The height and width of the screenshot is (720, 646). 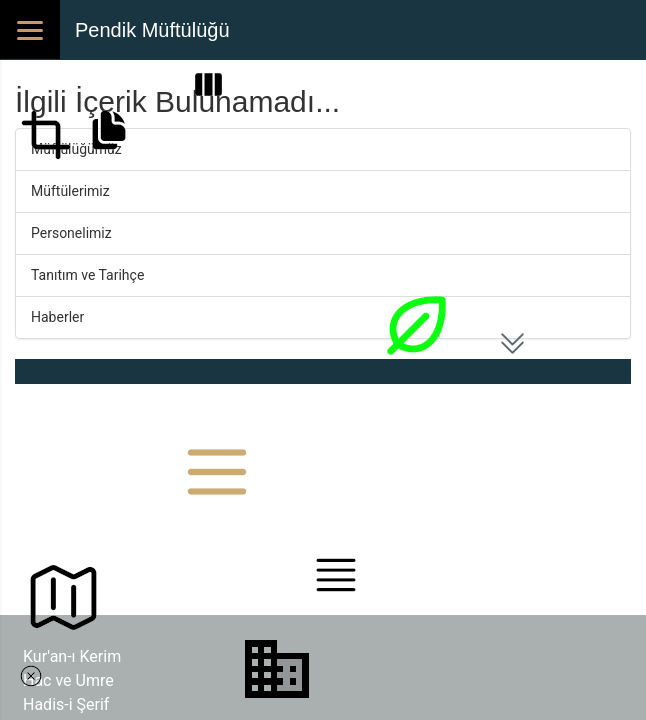 What do you see at coordinates (109, 130) in the screenshot?
I see `duplicate or copy a document` at bounding box center [109, 130].